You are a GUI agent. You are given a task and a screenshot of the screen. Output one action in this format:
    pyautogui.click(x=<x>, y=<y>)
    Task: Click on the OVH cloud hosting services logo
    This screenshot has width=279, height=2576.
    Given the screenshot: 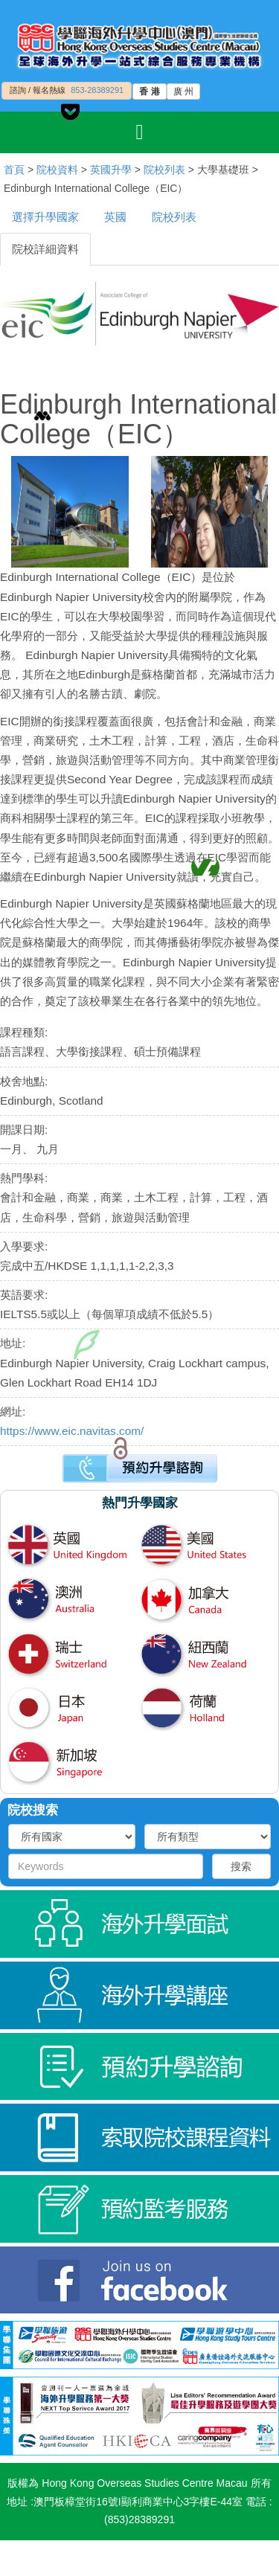 What is the action you would take?
    pyautogui.click(x=205, y=867)
    